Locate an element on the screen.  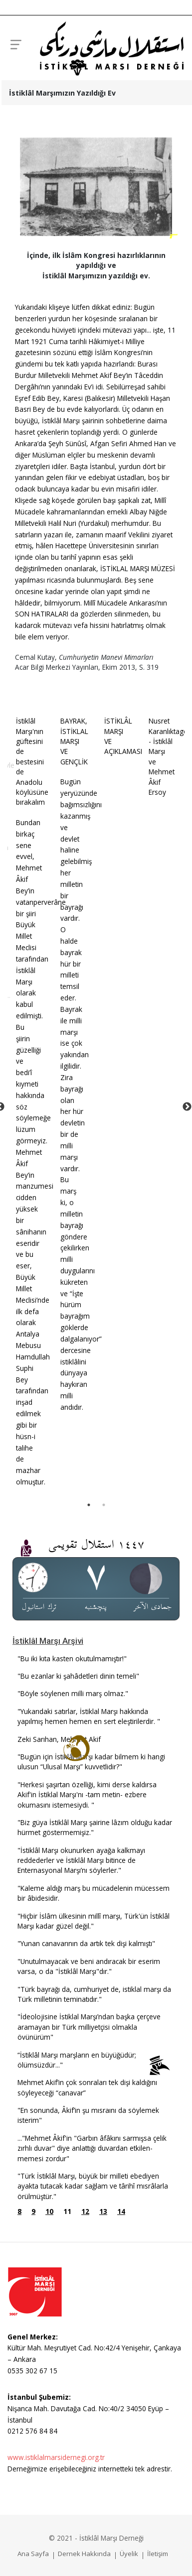
select pistol weapon in game is located at coordinates (174, 236).